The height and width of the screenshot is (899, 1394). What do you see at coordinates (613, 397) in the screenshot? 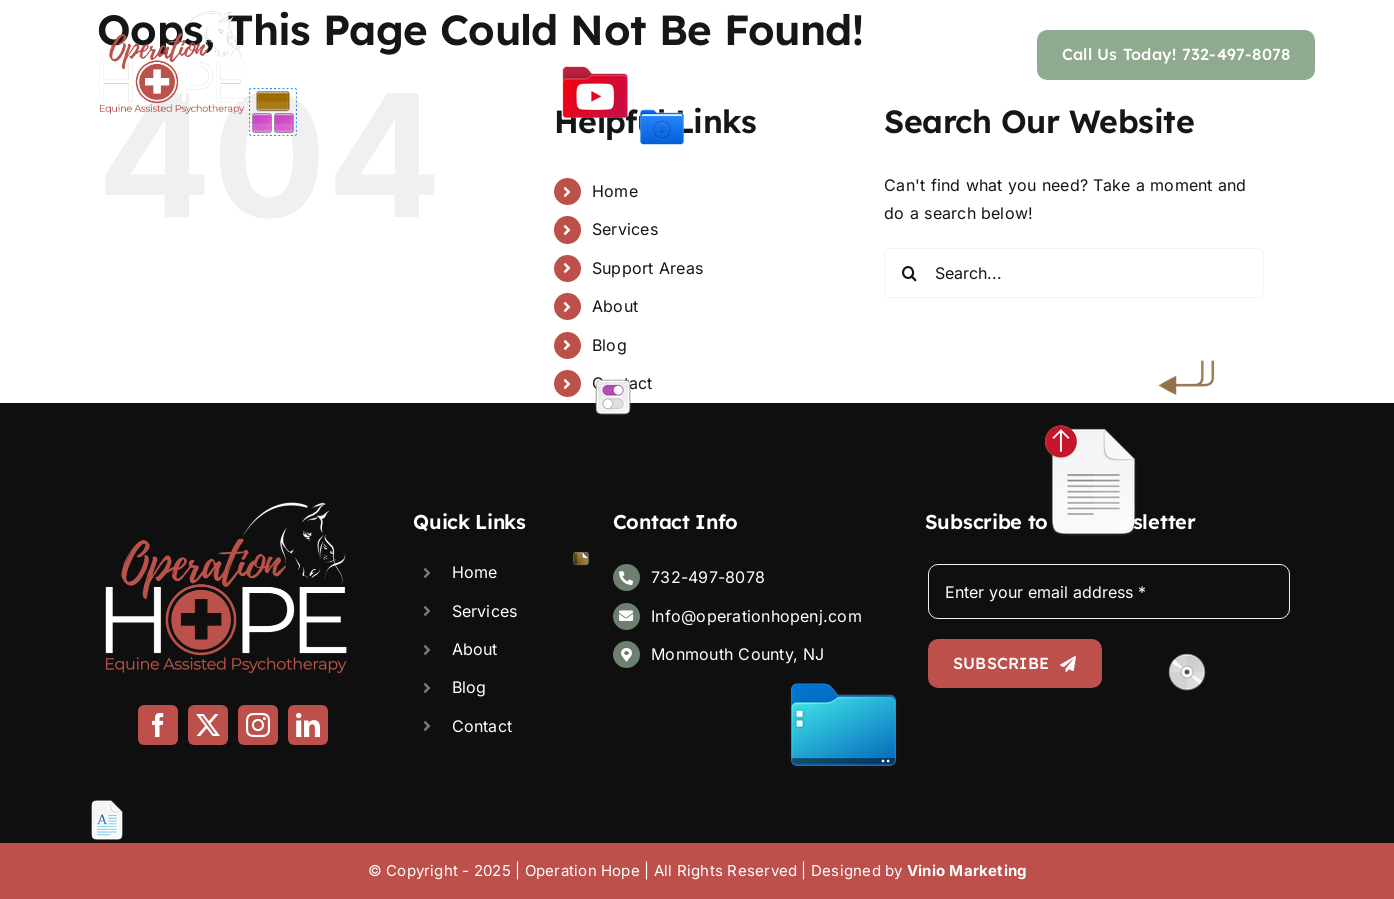
I see `open system settings or preferences` at bounding box center [613, 397].